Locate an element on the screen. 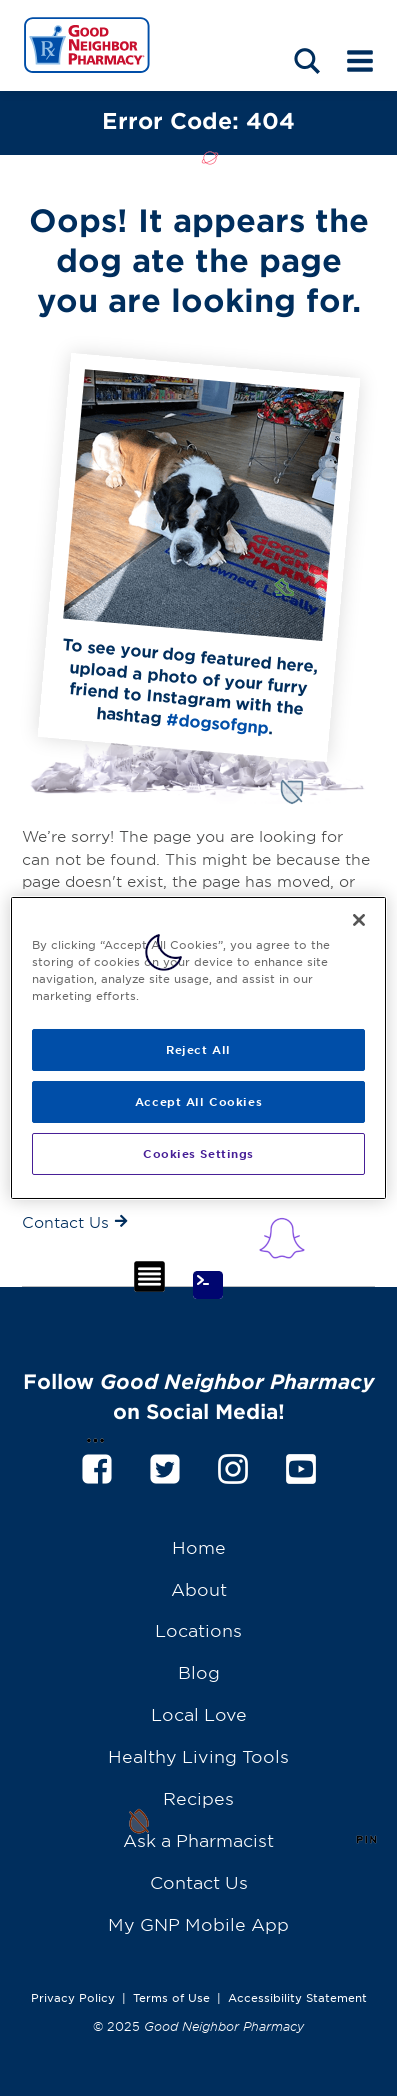 This screenshot has width=397, height=2096. security or protection is disabled is located at coordinates (292, 791).